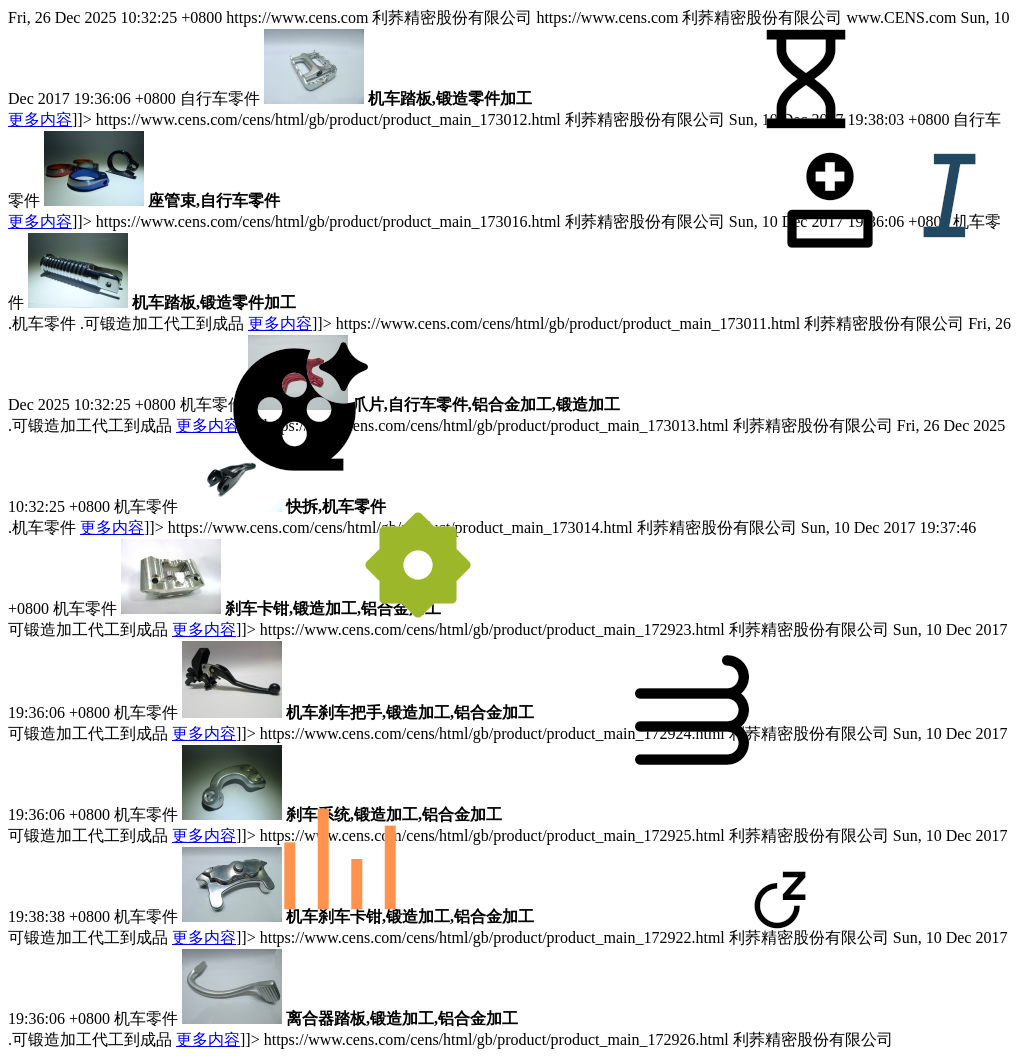 The image size is (1024, 1059). What do you see at coordinates (830, 205) in the screenshot?
I see `insert a new row above the current selection` at bounding box center [830, 205].